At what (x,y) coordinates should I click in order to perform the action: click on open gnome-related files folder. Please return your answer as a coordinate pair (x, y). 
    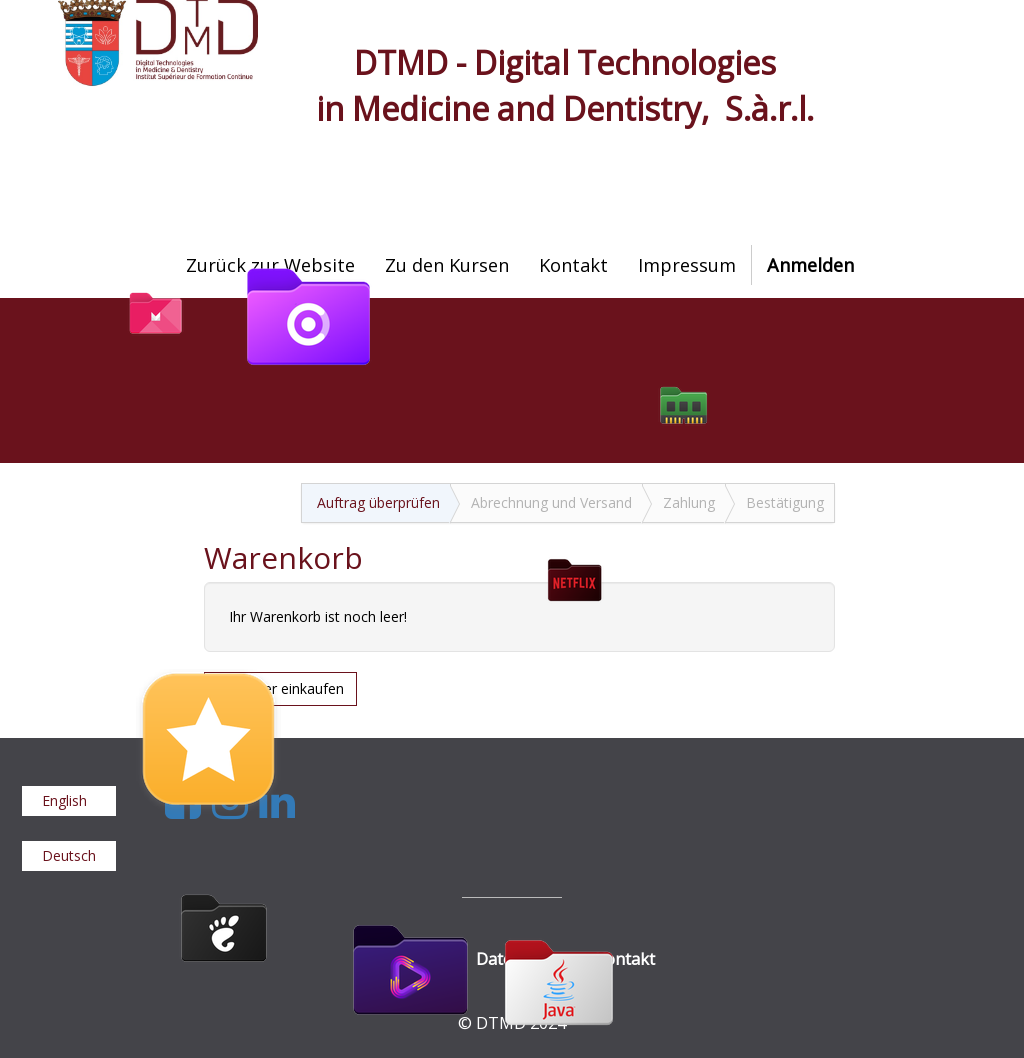
    Looking at the image, I should click on (223, 930).